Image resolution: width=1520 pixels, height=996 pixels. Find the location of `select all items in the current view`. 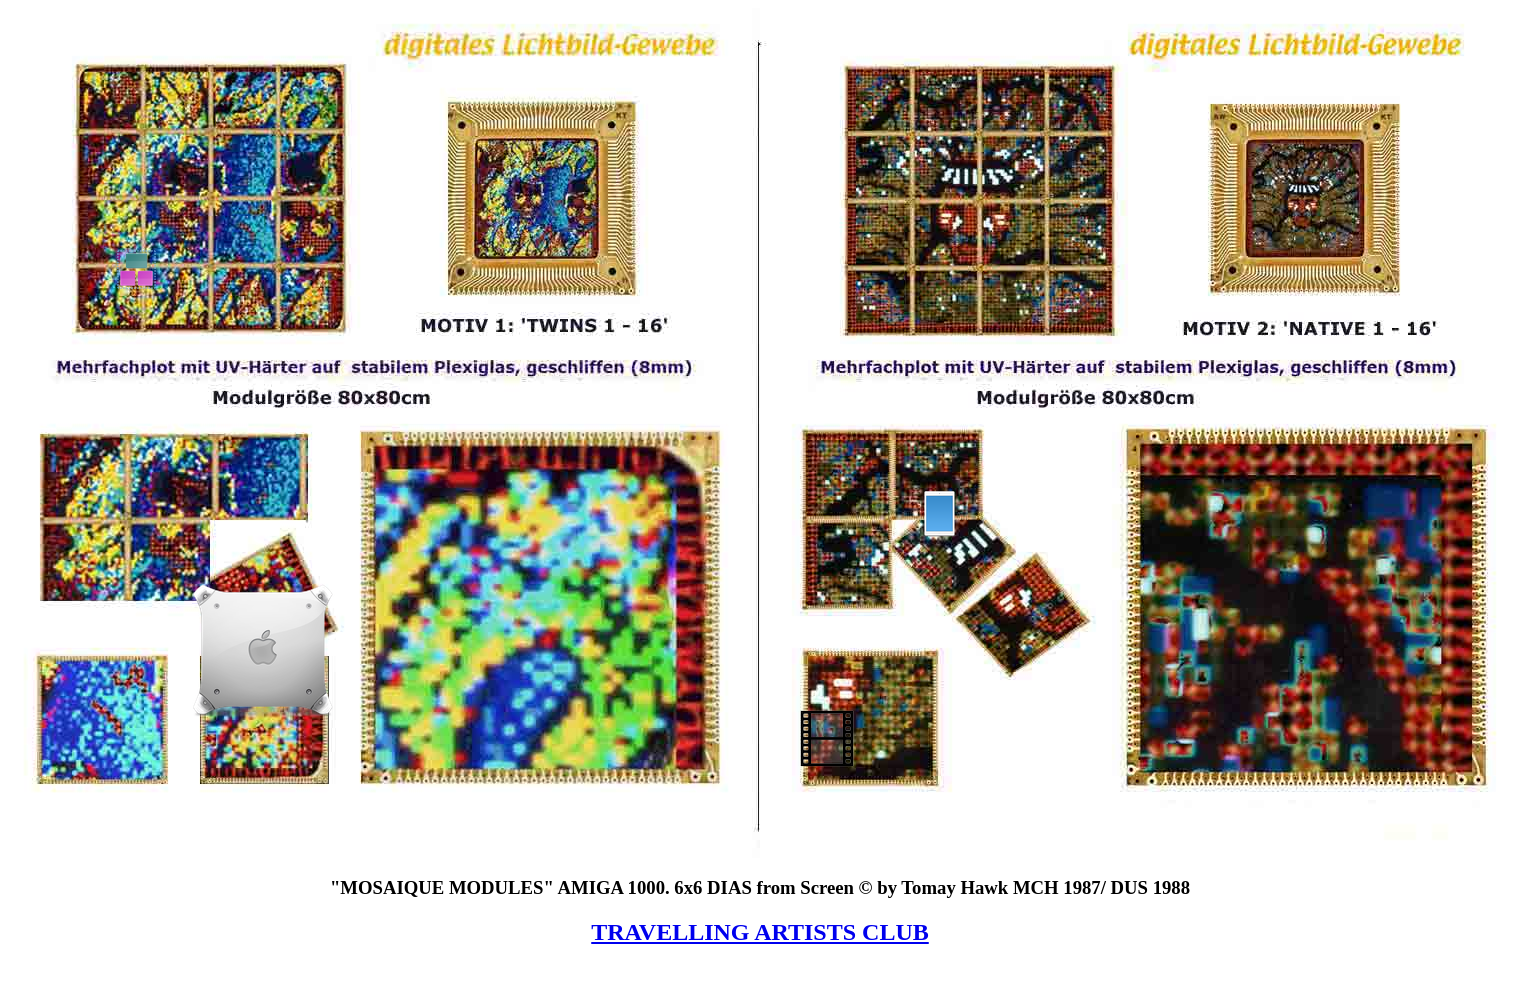

select all items in the current view is located at coordinates (136, 269).